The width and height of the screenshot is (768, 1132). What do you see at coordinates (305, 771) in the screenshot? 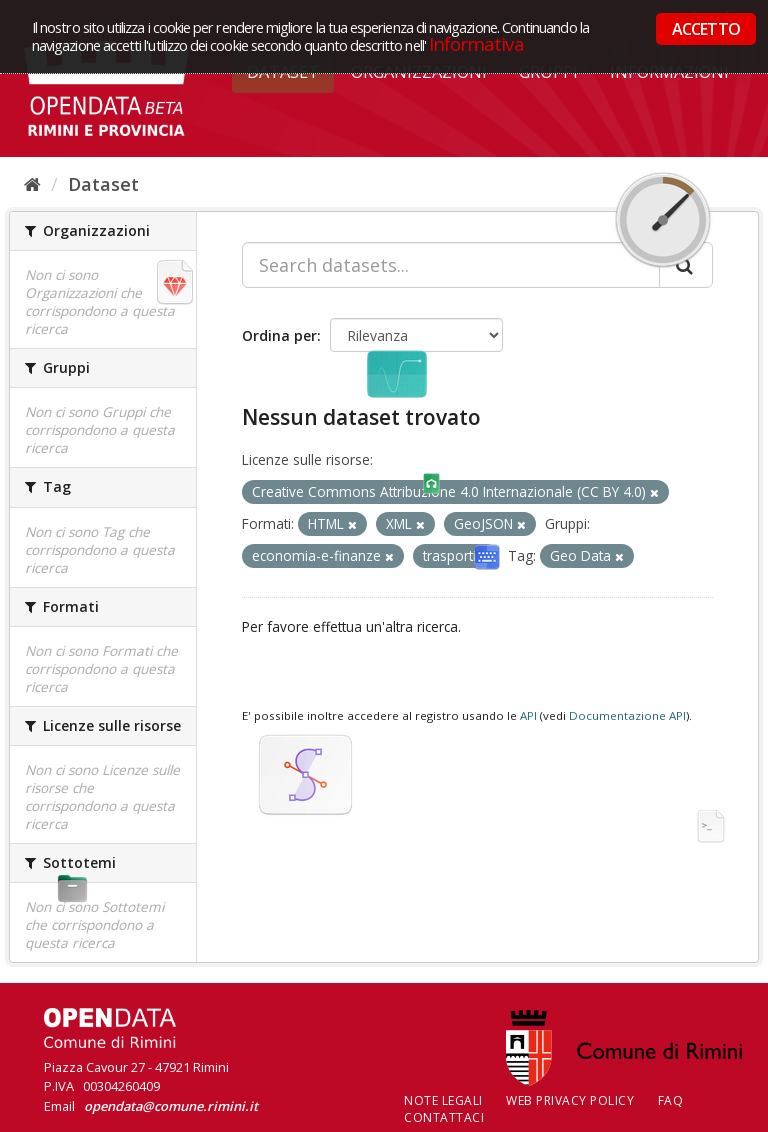
I see `an SVG vector image file` at bounding box center [305, 771].